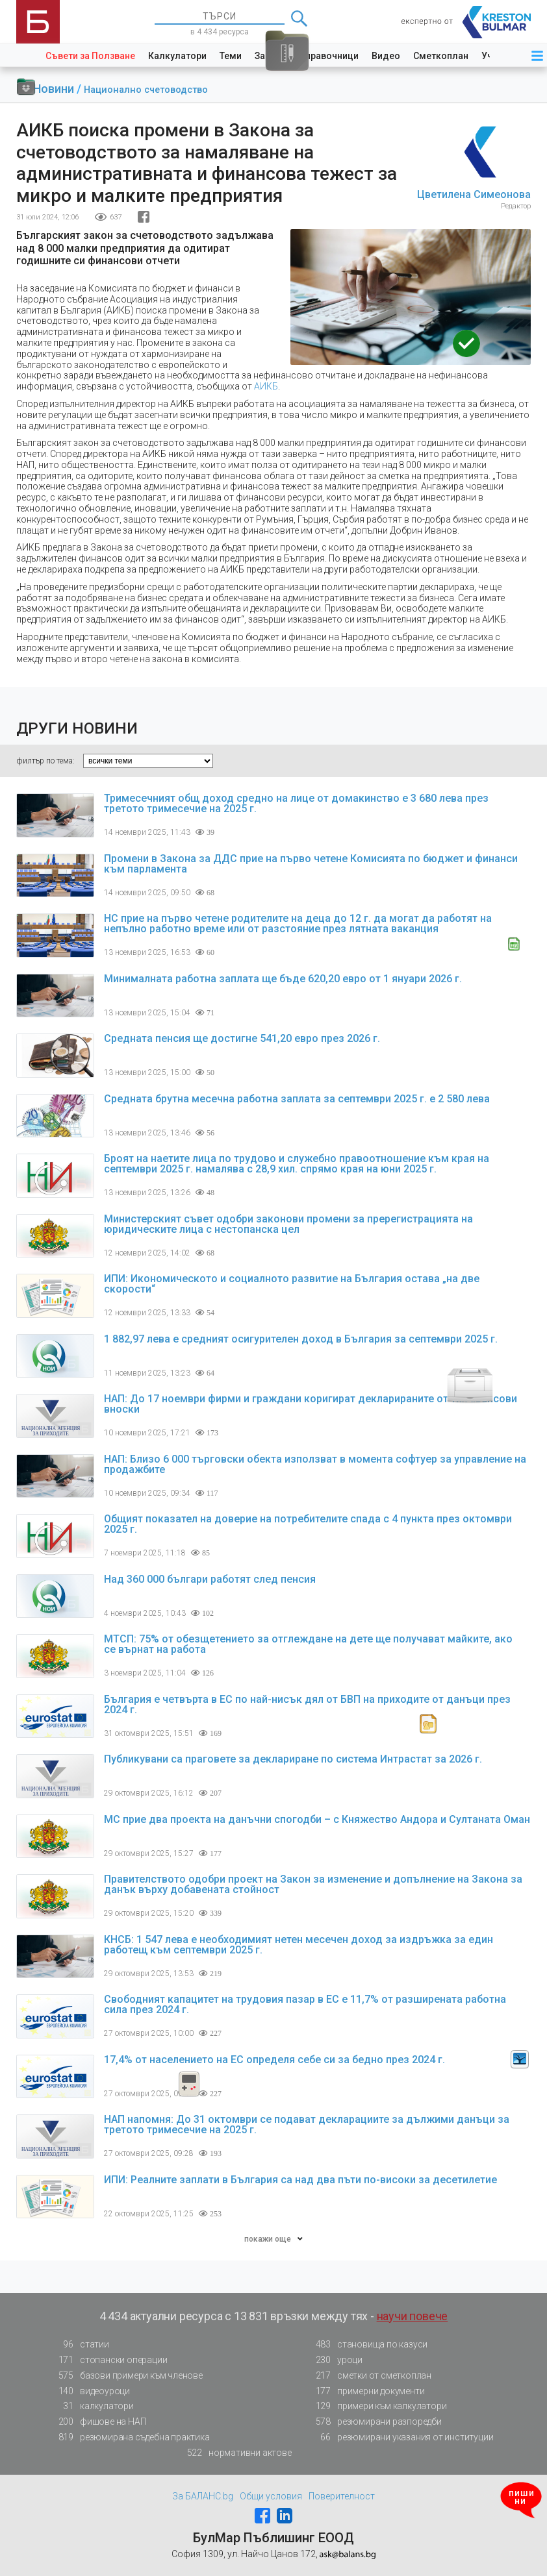  What do you see at coordinates (514, 944) in the screenshot?
I see `open an opendocument spreadsheet file` at bounding box center [514, 944].